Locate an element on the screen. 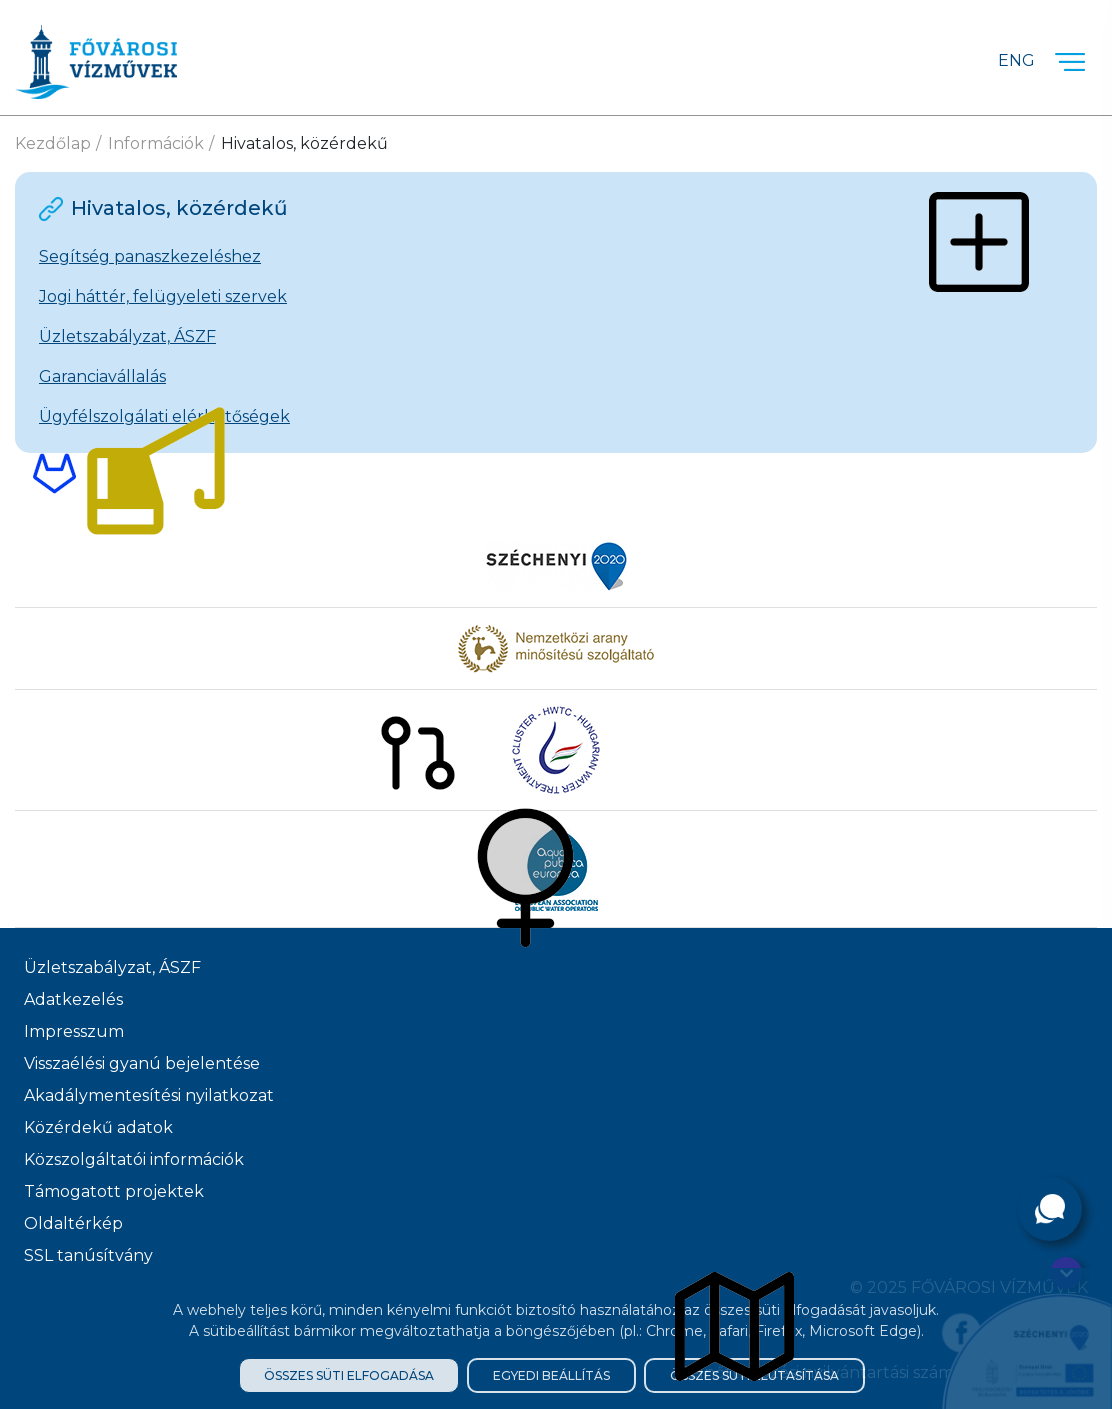 The image size is (1112, 1409). create a new pull request is located at coordinates (418, 753).